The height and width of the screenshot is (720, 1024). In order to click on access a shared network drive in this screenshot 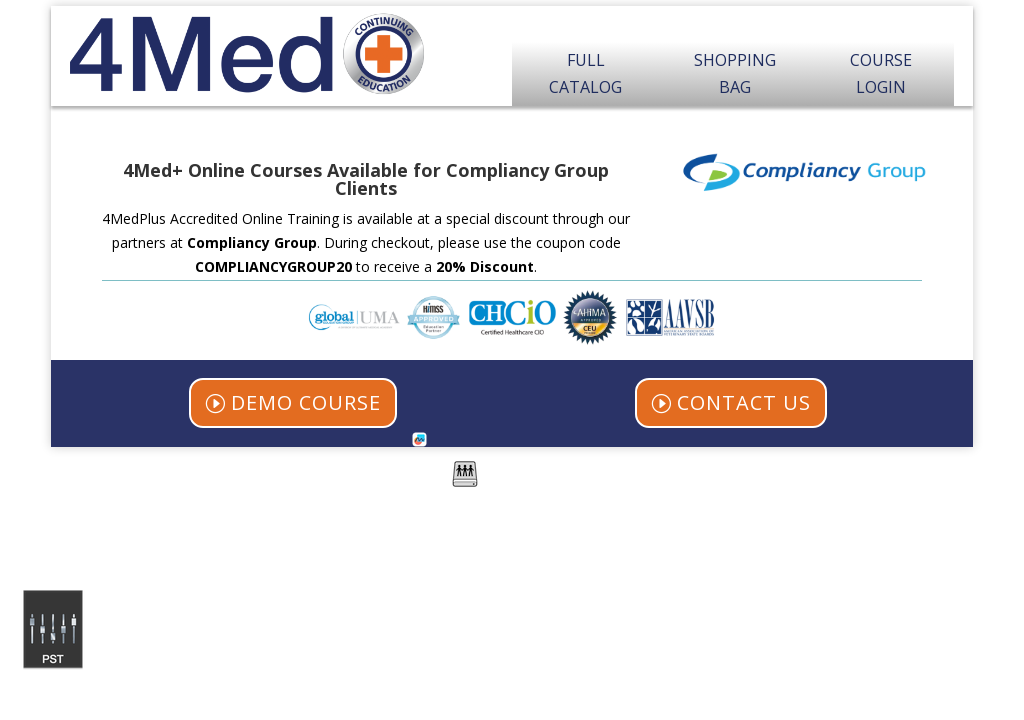, I will do `click(465, 474)`.